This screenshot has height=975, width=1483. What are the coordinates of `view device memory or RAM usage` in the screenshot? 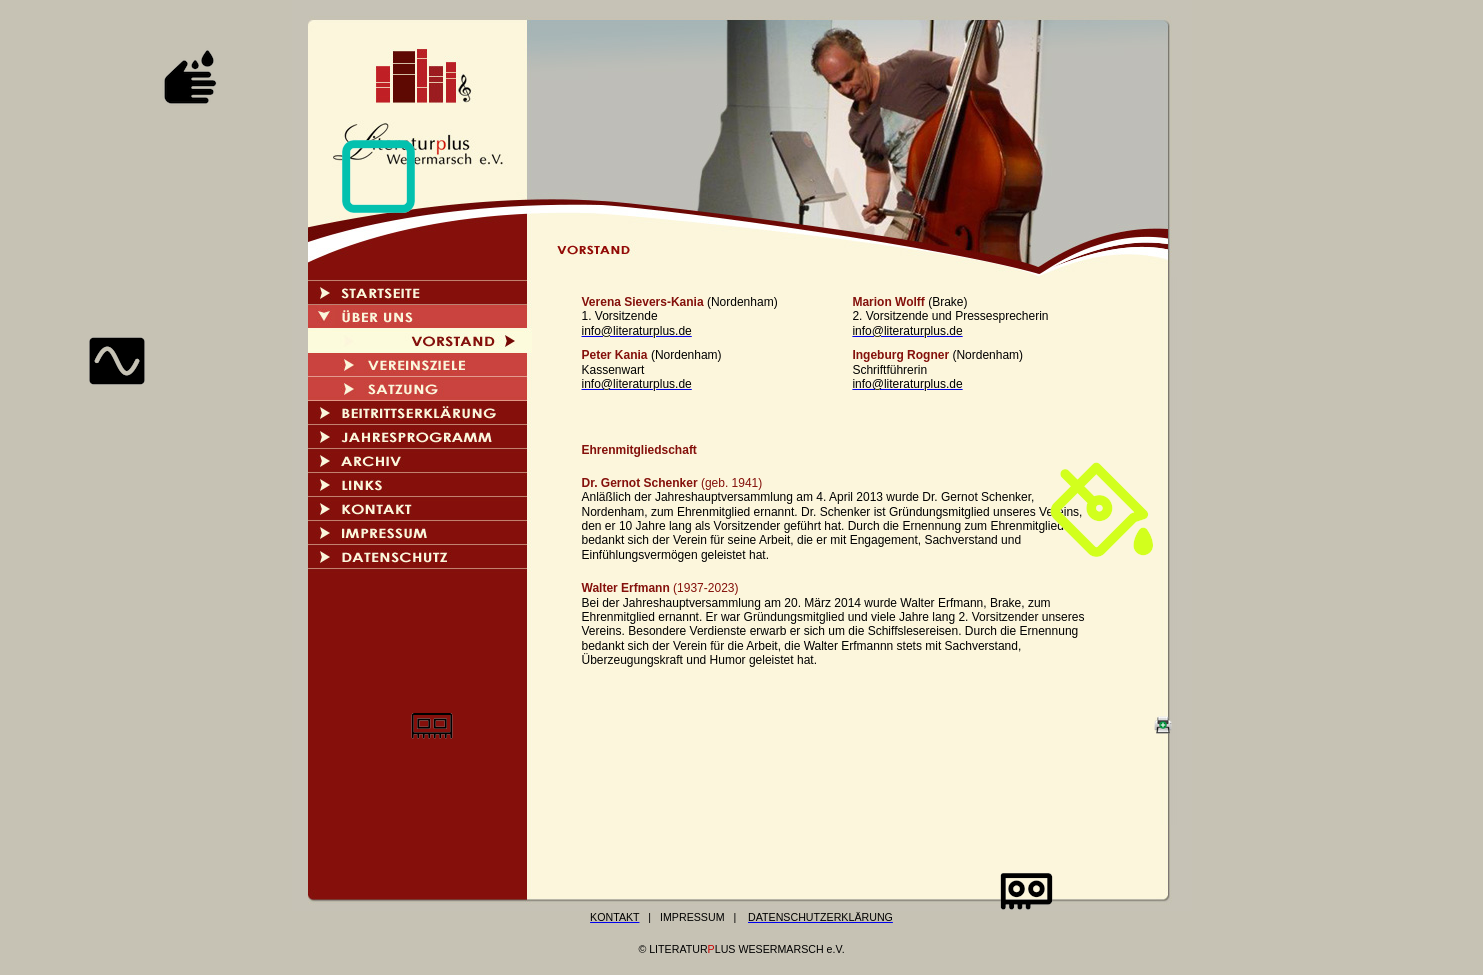 It's located at (432, 725).